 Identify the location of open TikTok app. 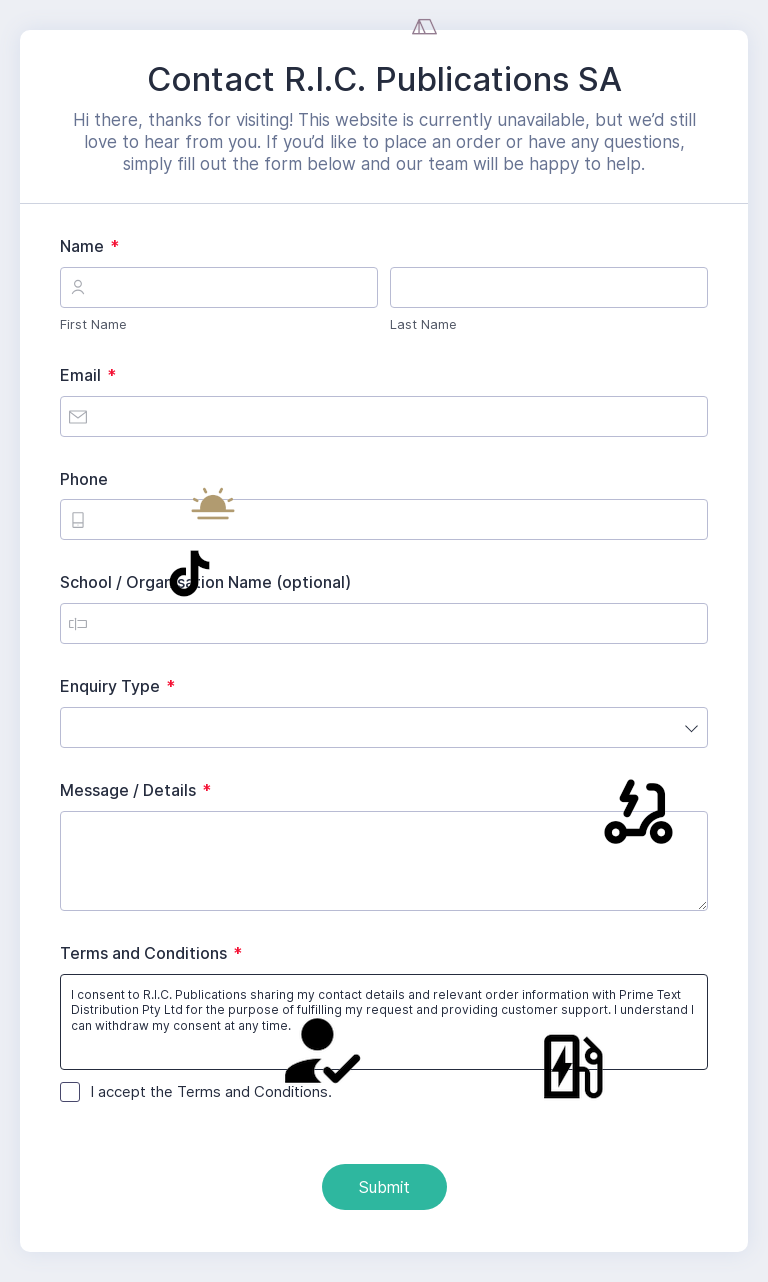
(189, 573).